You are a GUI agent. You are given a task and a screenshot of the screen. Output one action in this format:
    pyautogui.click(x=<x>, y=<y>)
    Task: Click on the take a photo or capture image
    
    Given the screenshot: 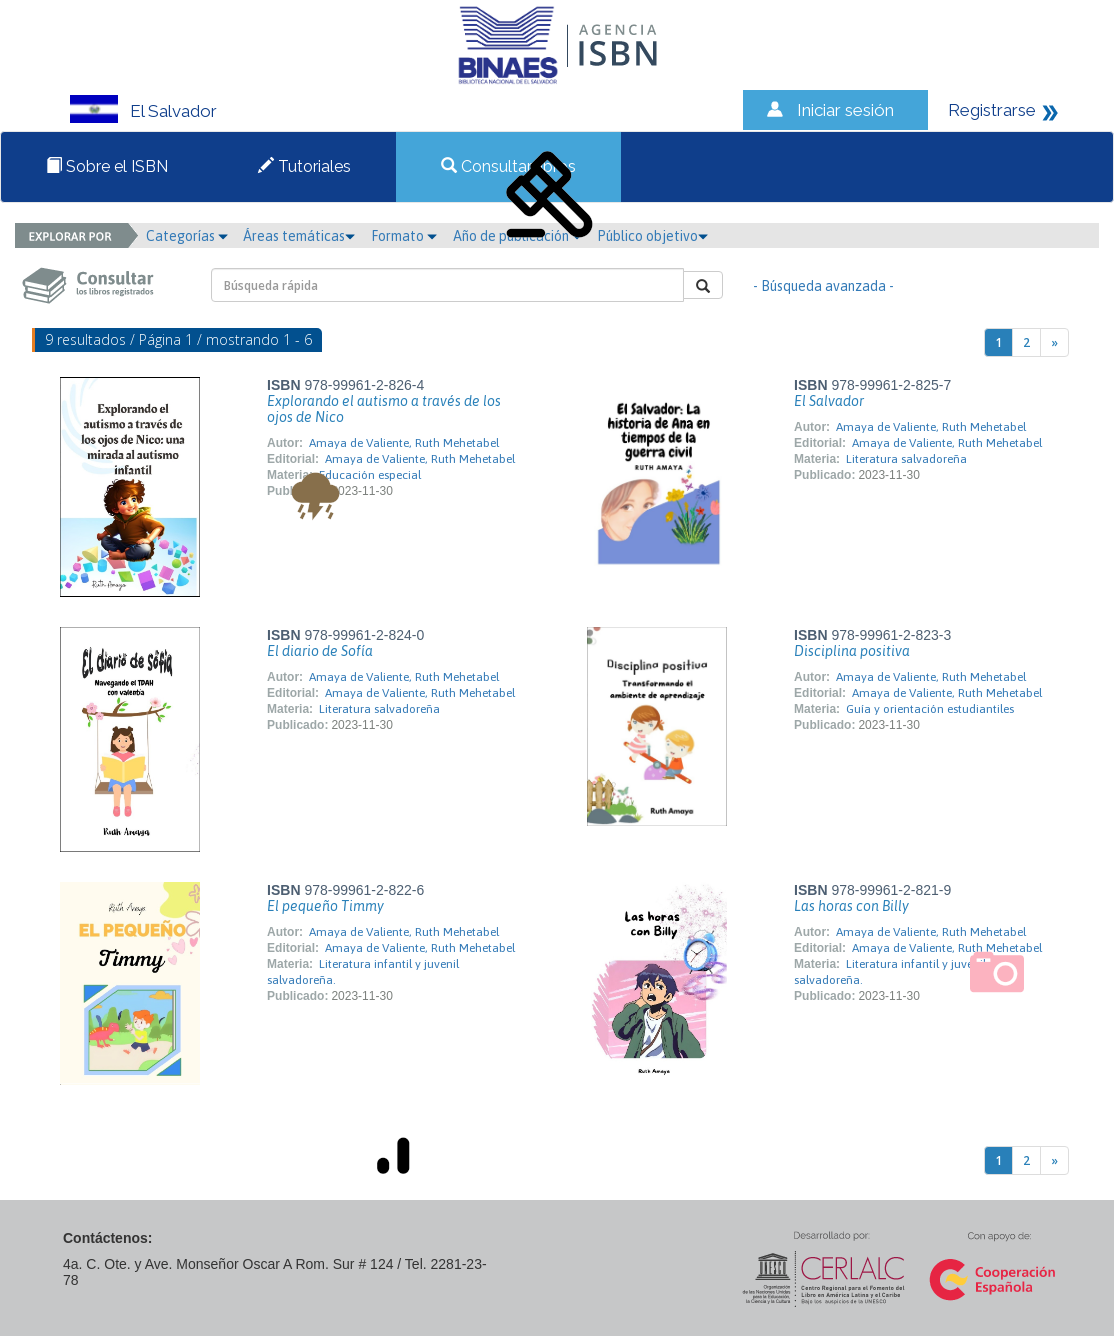 What is the action you would take?
    pyautogui.click(x=997, y=972)
    